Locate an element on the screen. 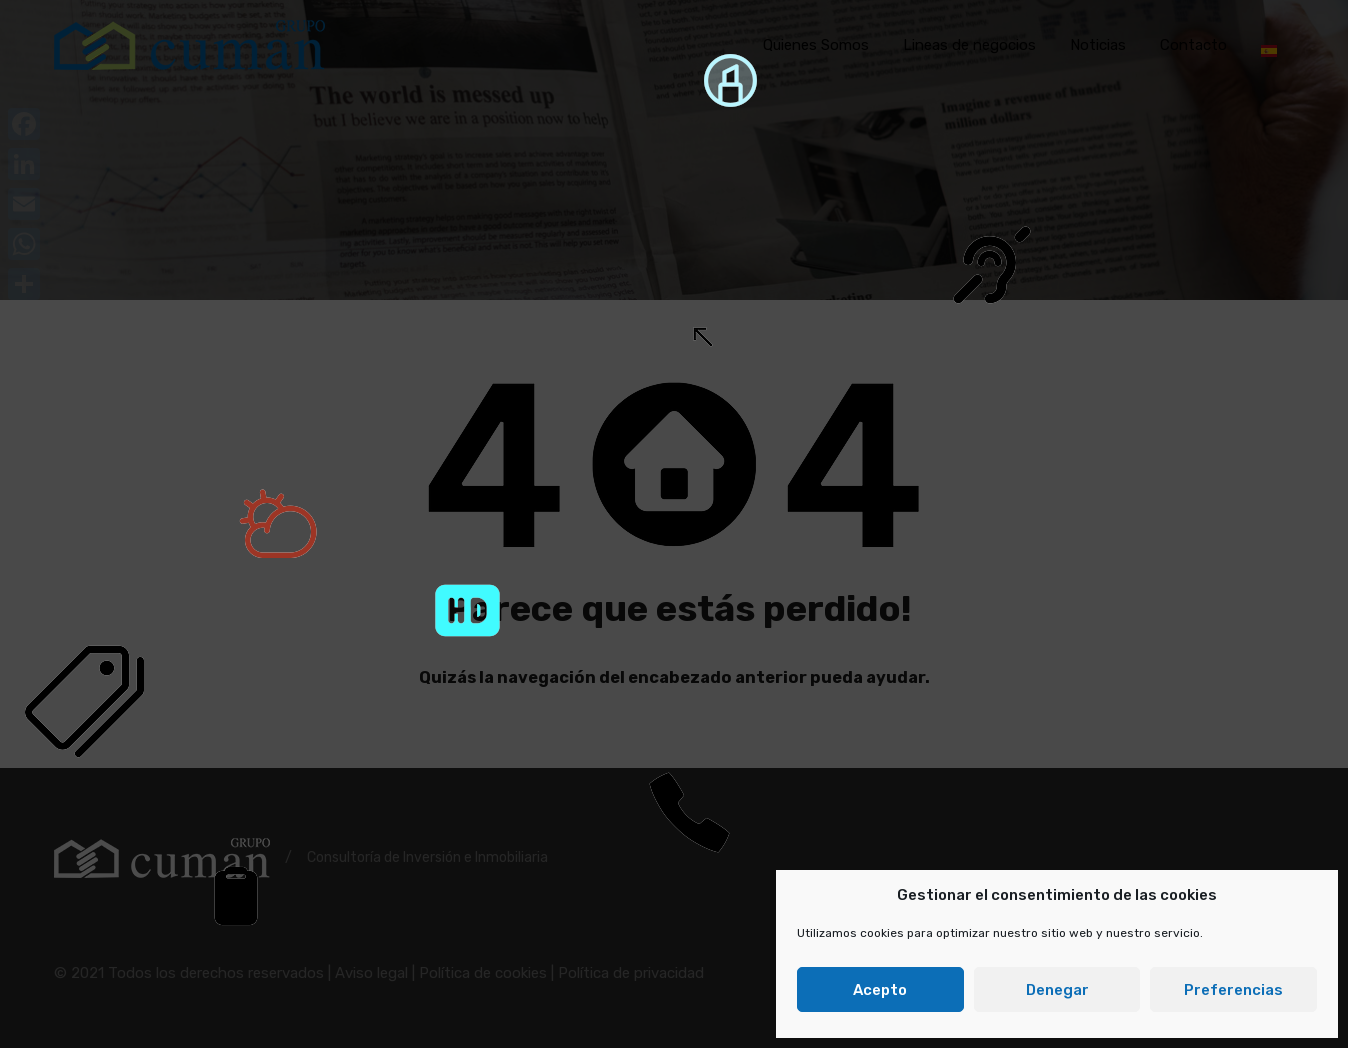 The width and height of the screenshot is (1348, 1048). indicates high definition video quality is located at coordinates (467, 610).